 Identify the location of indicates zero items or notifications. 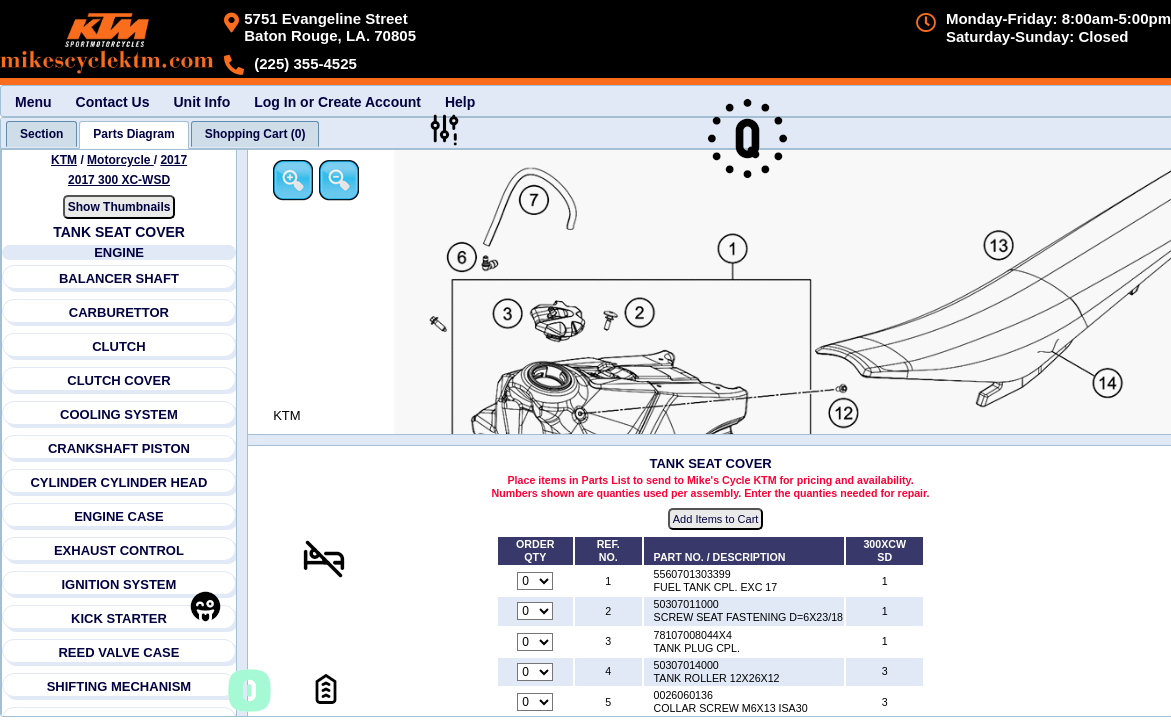
(249, 690).